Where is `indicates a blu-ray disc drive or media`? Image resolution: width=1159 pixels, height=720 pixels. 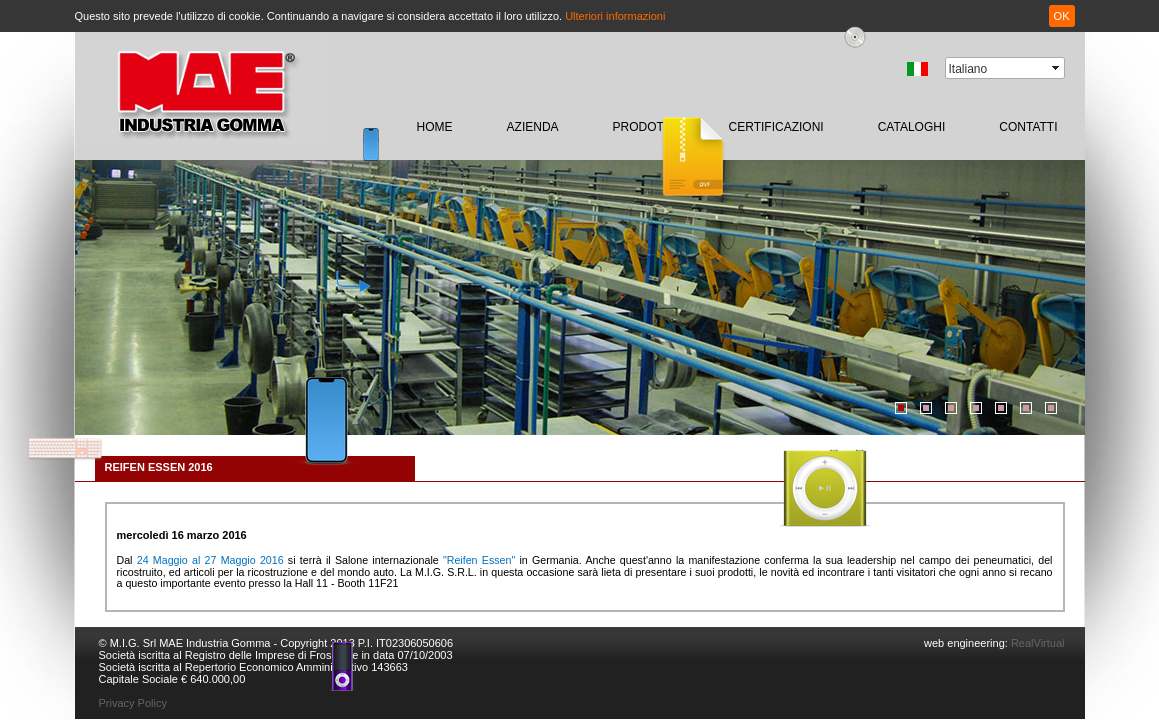
indicates a blu-ray disc drive or media is located at coordinates (855, 37).